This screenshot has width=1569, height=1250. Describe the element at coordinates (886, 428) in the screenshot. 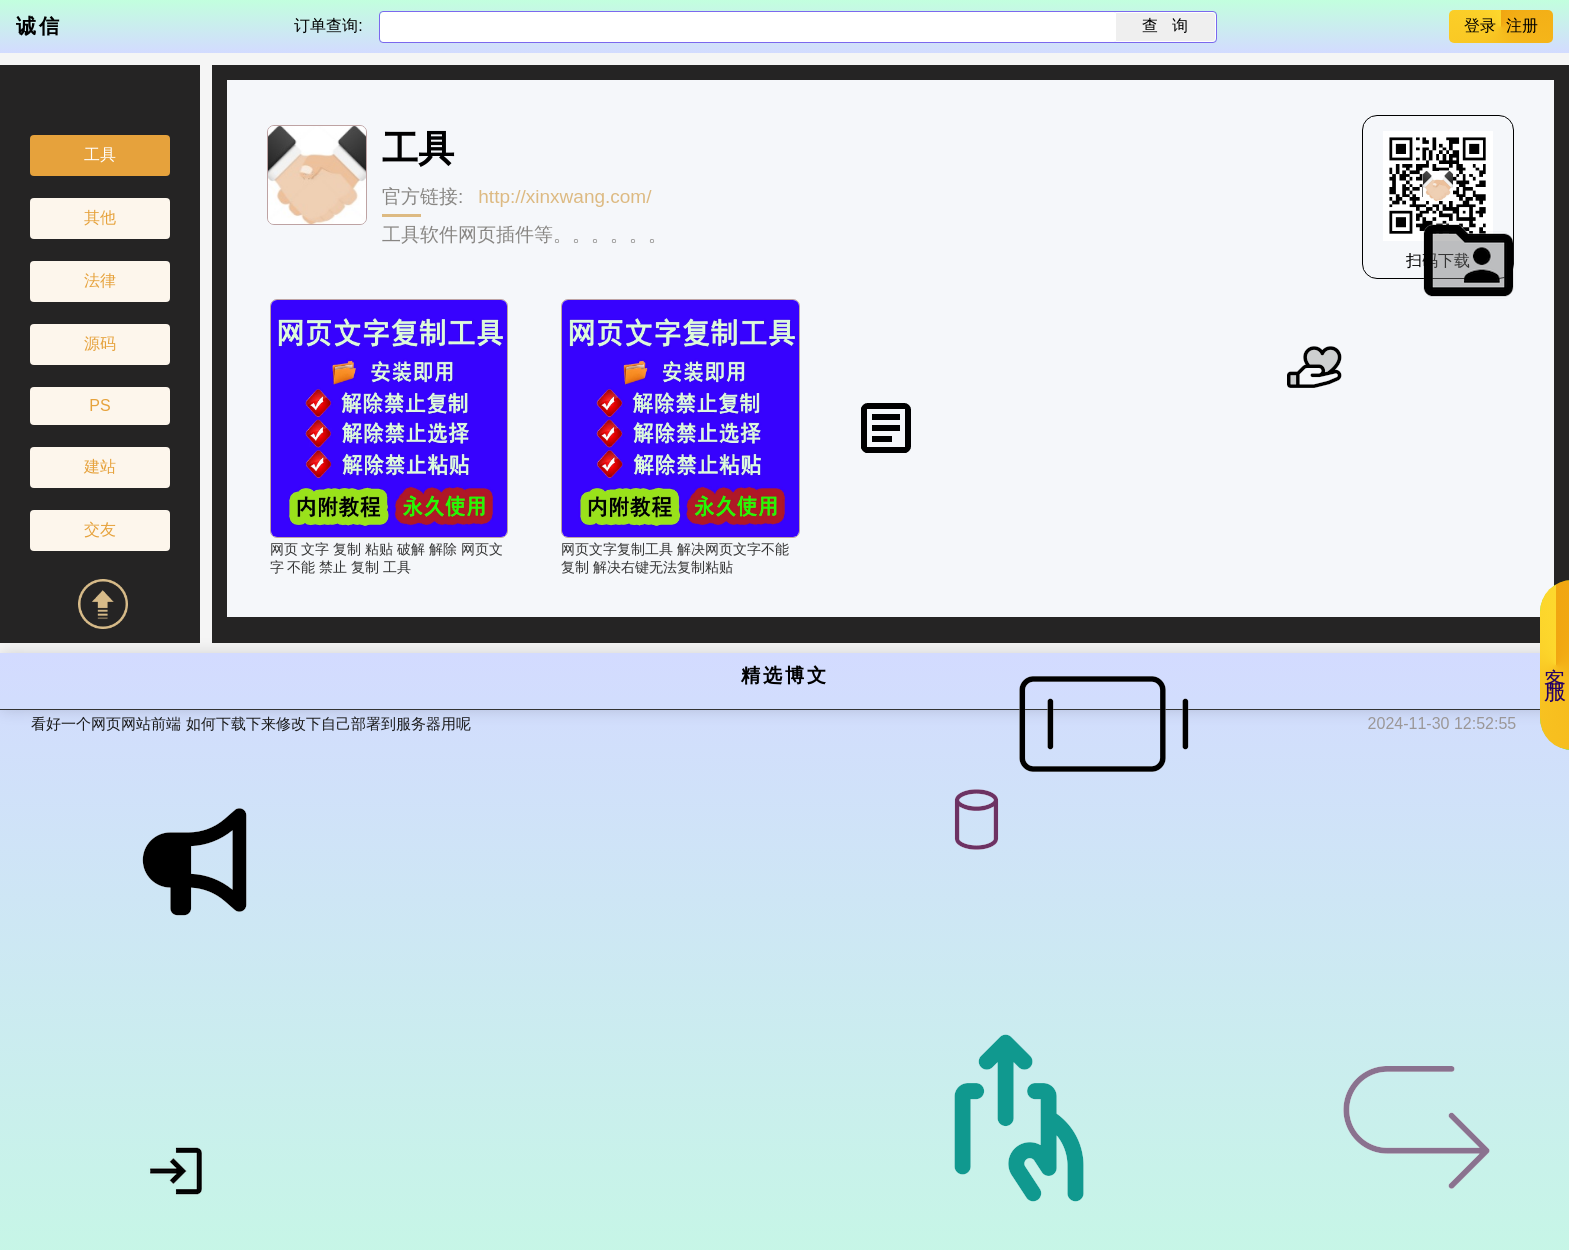

I see `view article or document` at that location.